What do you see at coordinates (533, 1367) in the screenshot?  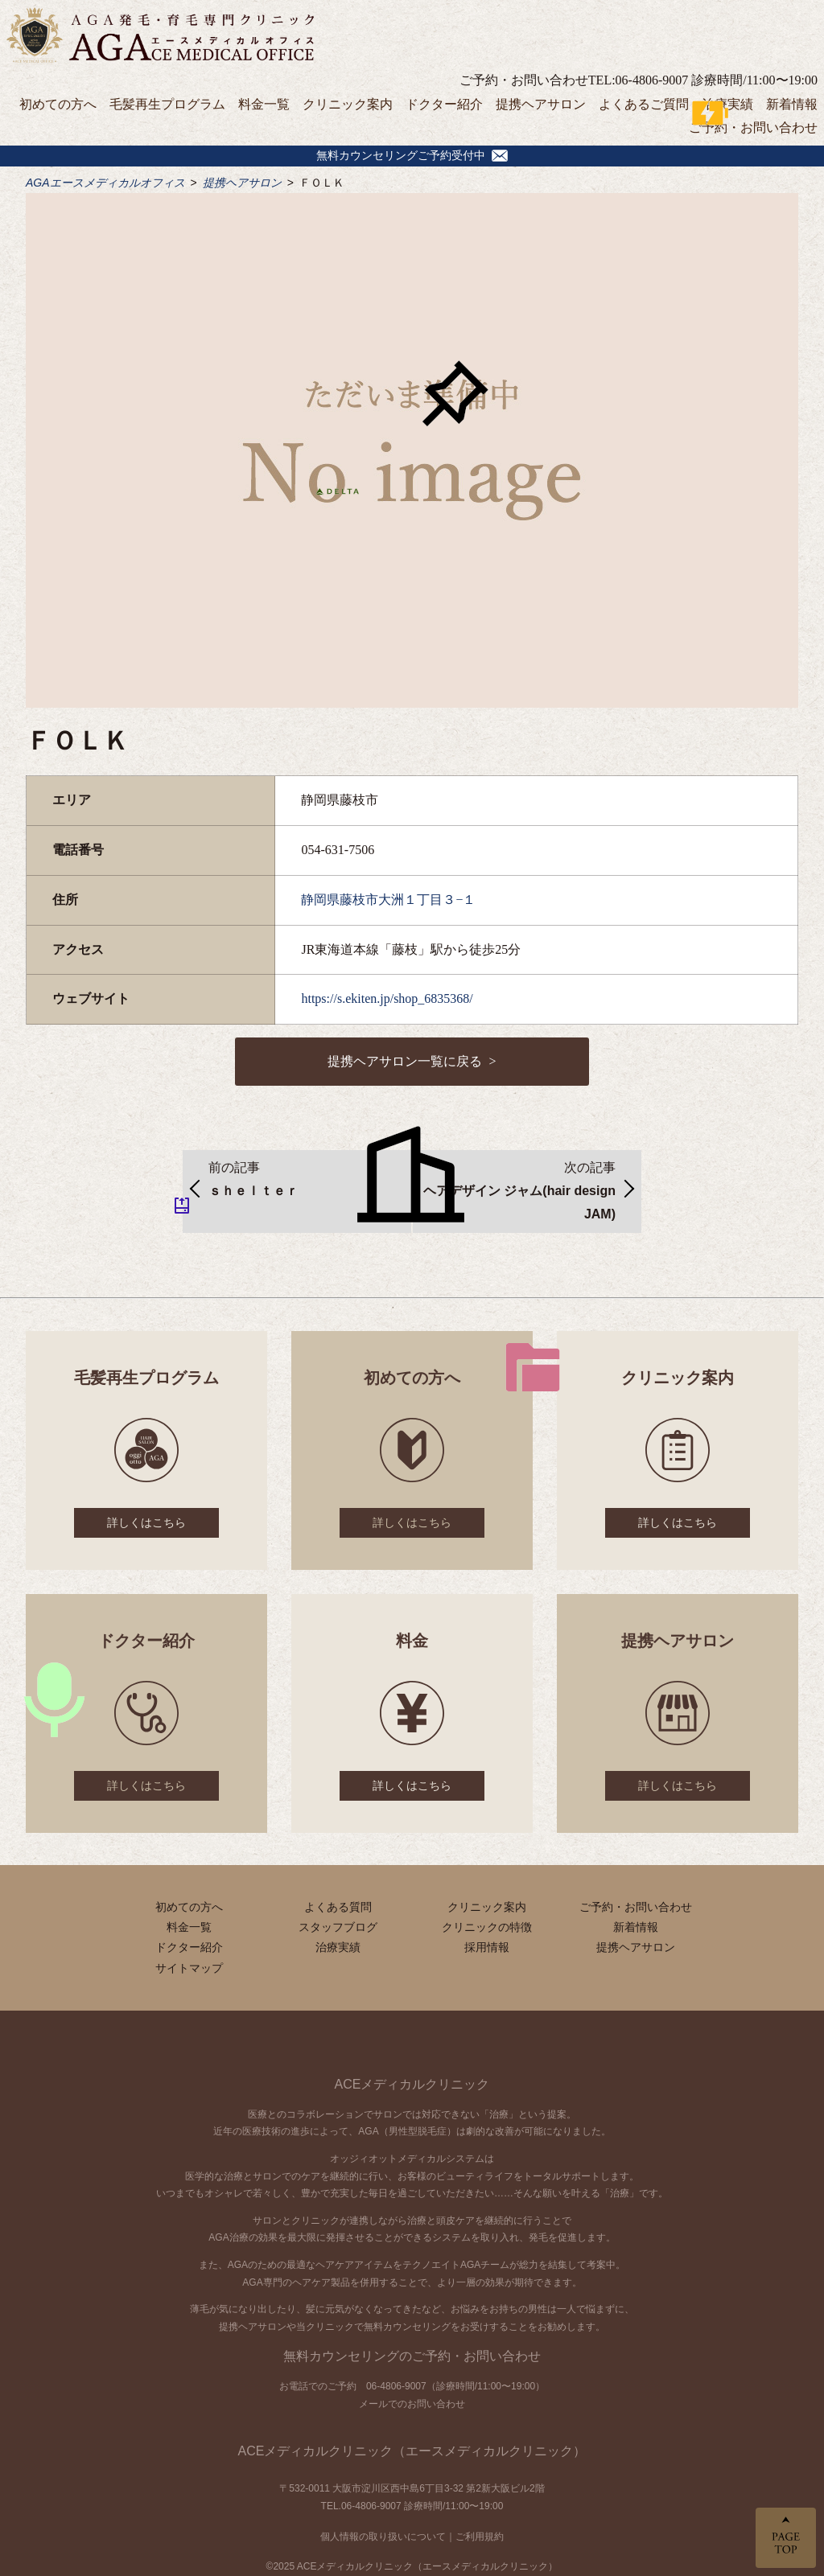 I see `open folder to view files` at bounding box center [533, 1367].